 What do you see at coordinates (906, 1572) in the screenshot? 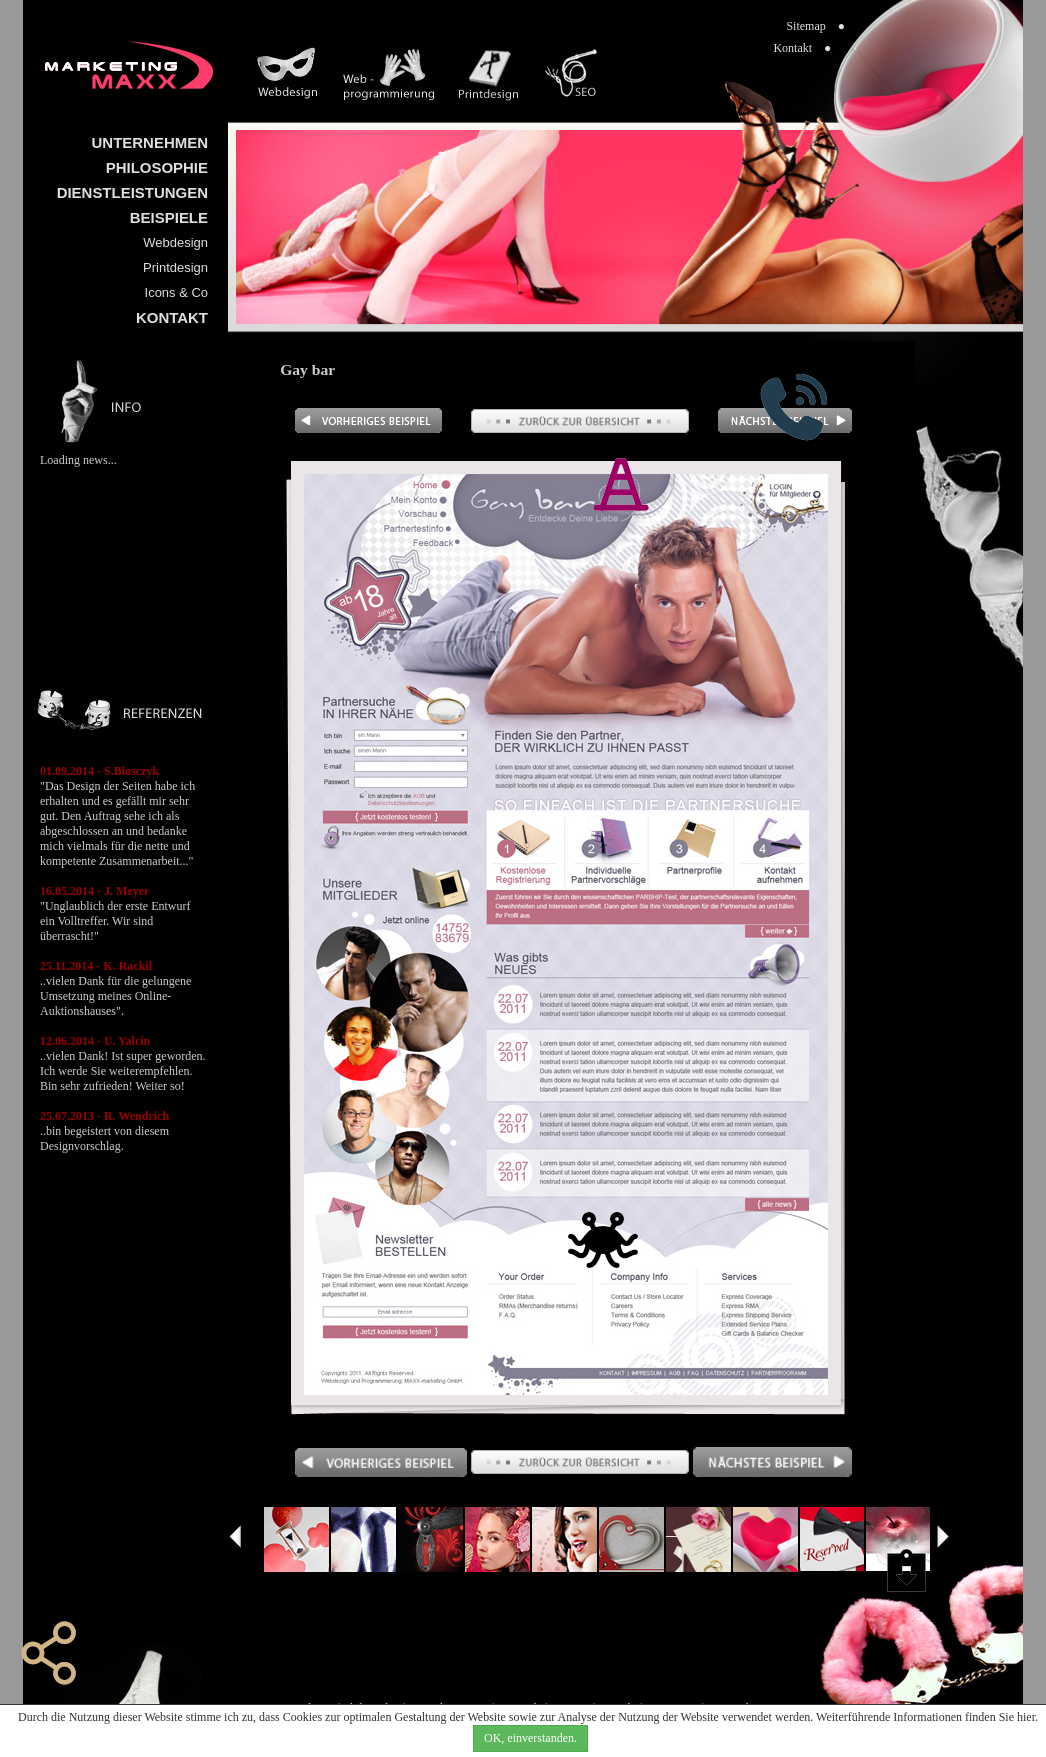
I see `download or receive an assignment` at bounding box center [906, 1572].